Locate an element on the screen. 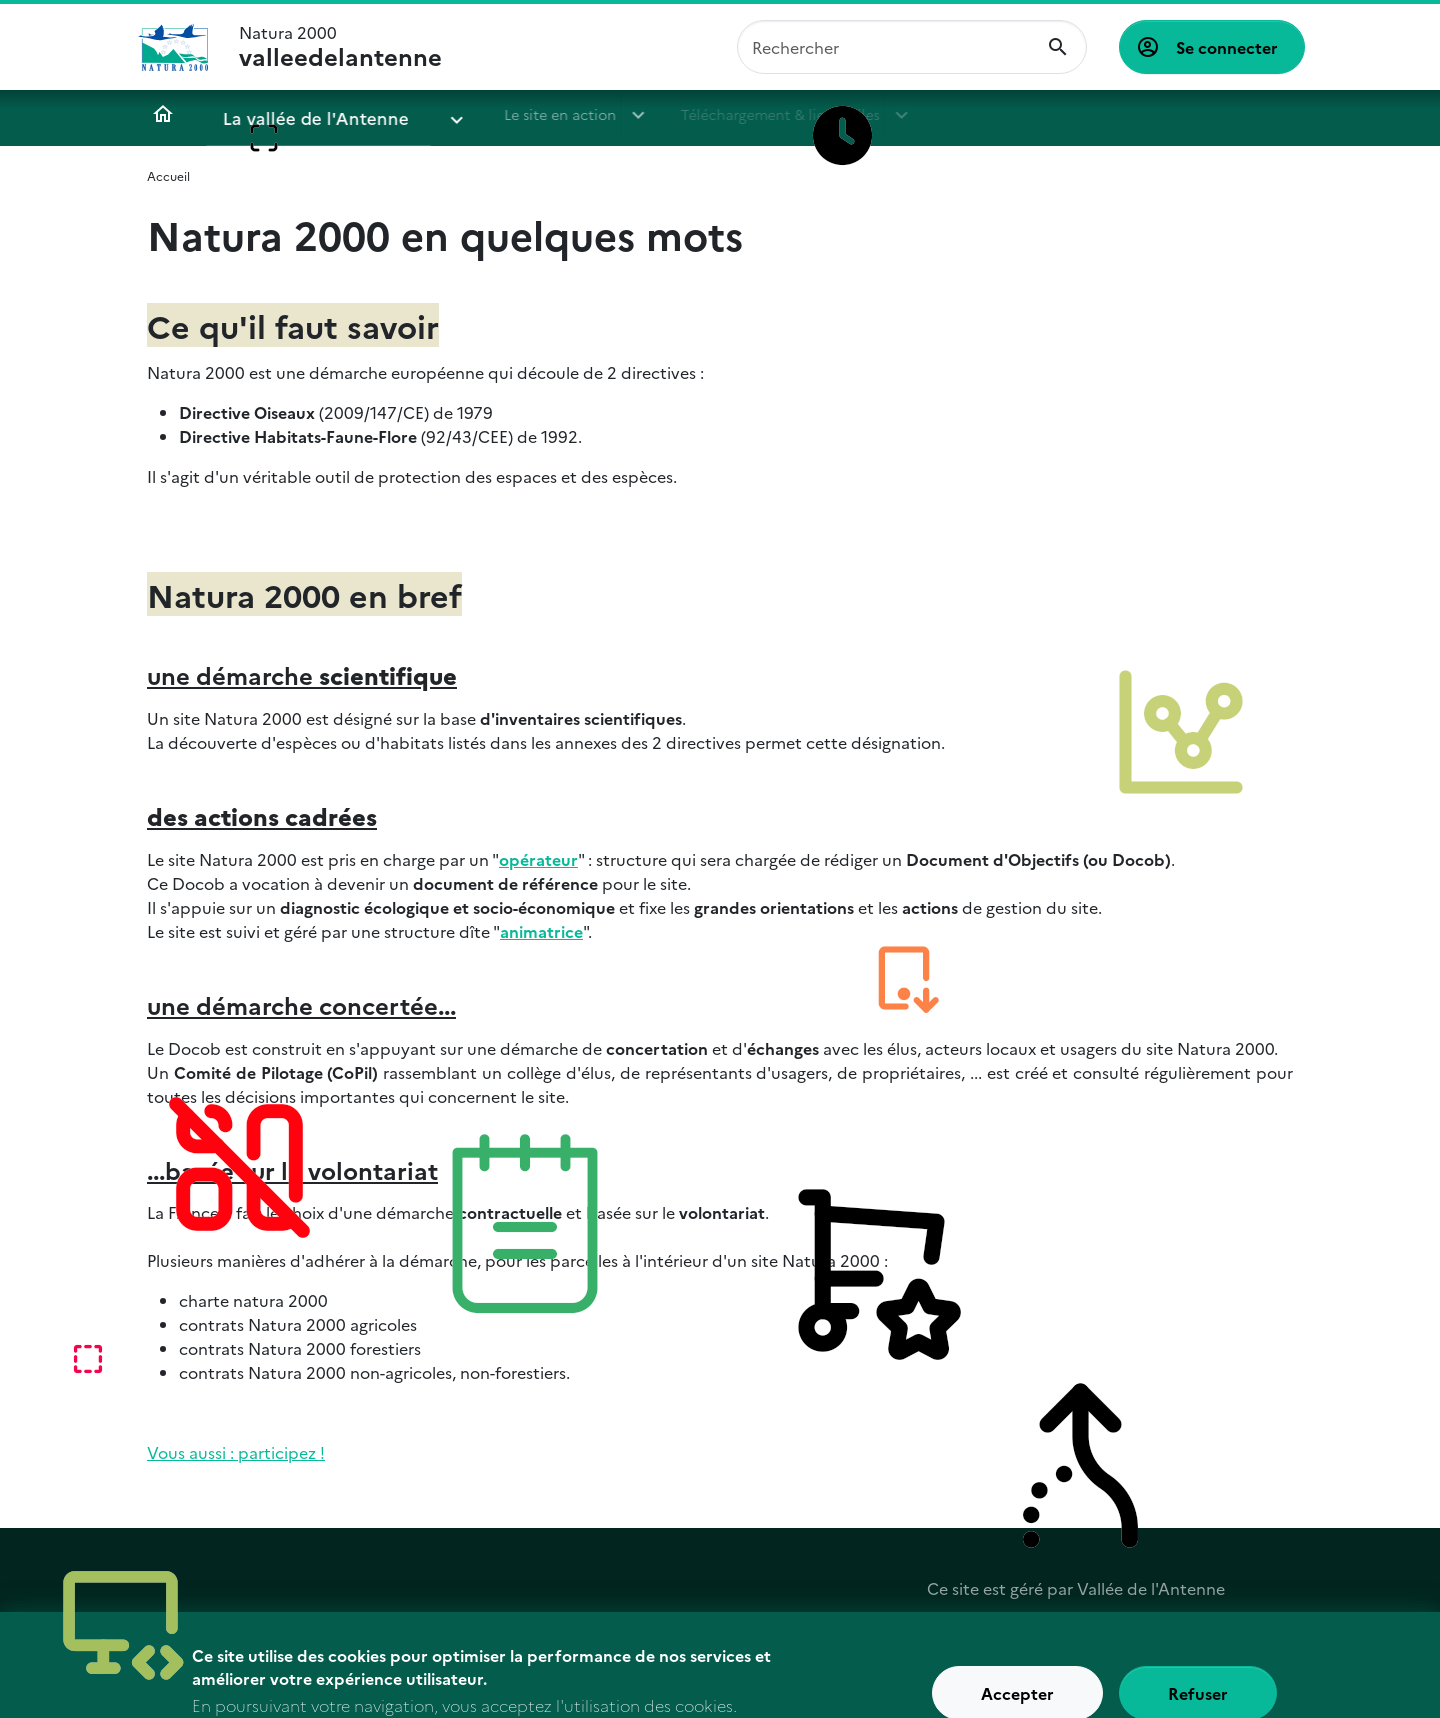  select or crop an area is located at coordinates (88, 1359).